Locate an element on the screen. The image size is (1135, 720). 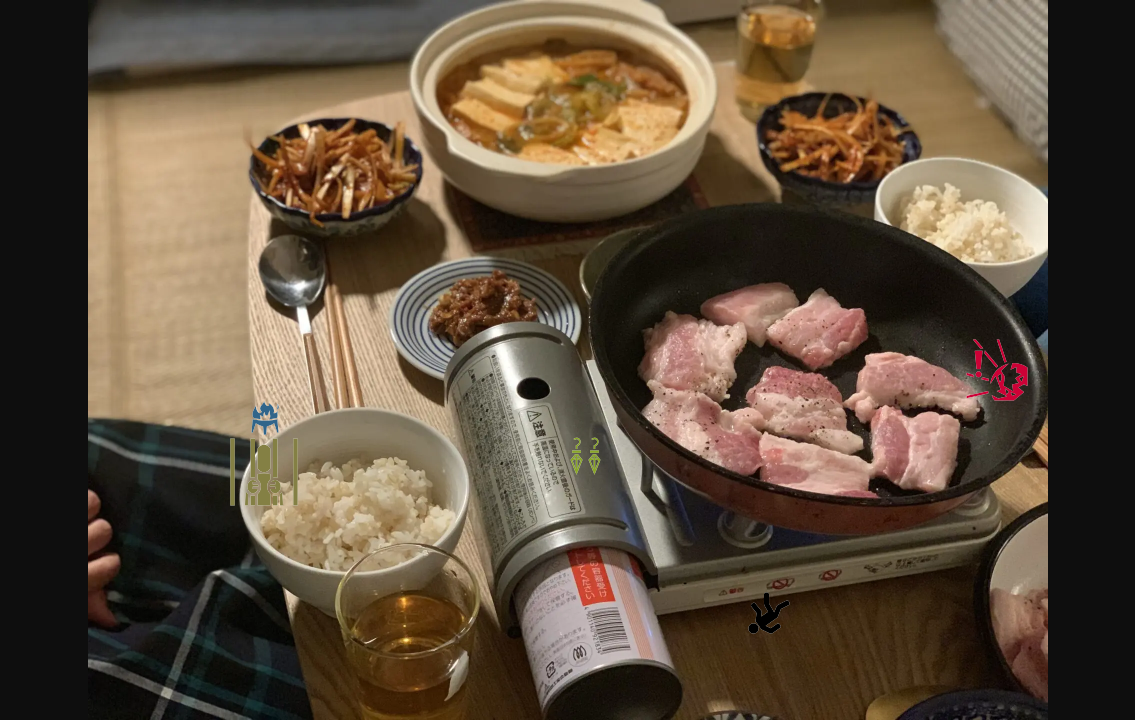
indicates a prisoner or incarcerated character is located at coordinates (264, 472).